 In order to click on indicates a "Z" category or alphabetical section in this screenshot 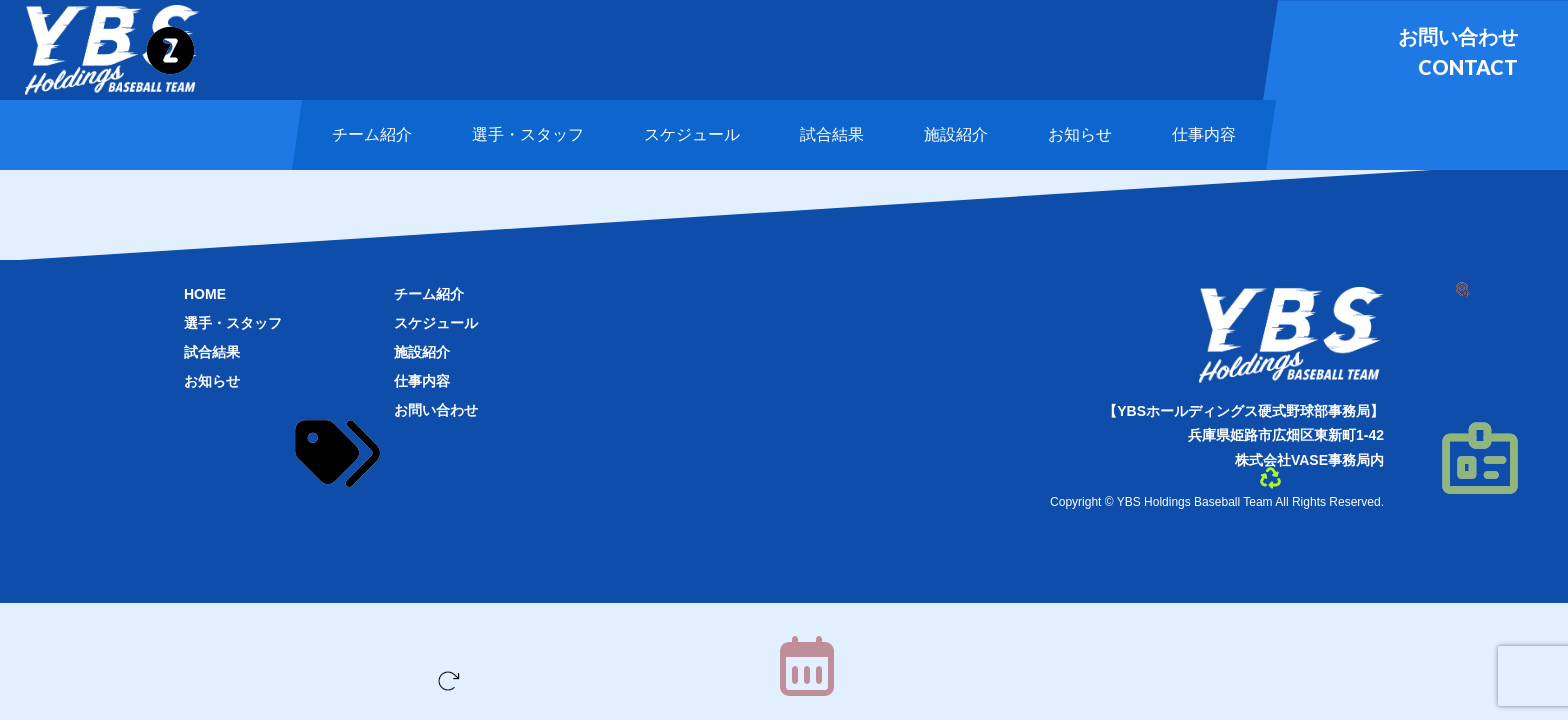, I will do `click(170, 50)`.